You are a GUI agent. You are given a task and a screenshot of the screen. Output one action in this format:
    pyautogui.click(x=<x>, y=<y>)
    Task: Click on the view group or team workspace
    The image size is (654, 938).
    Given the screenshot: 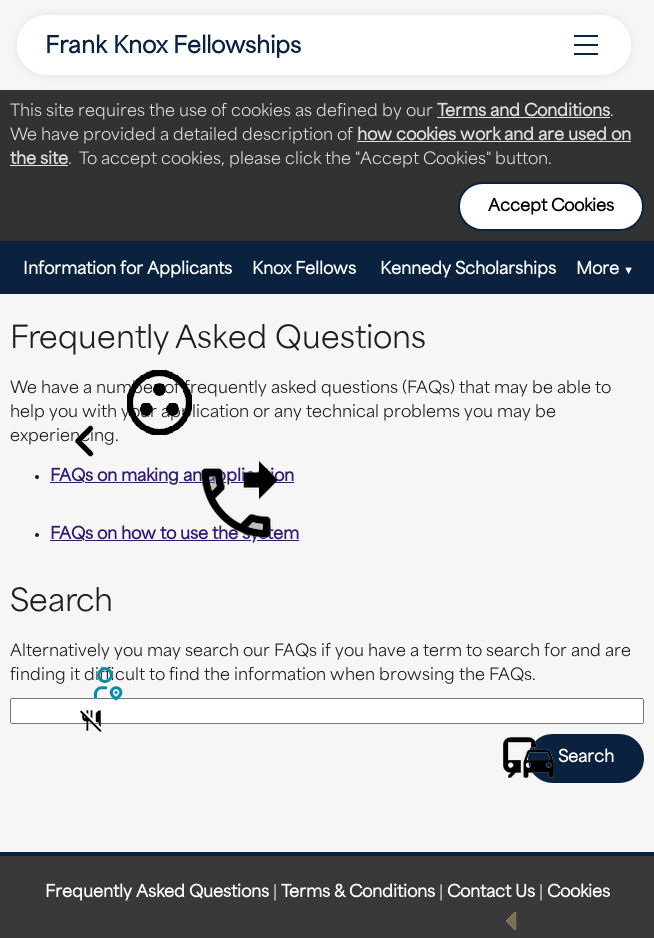 What is the action you would take?
    pyautogui.click(x=159, y=402)
    